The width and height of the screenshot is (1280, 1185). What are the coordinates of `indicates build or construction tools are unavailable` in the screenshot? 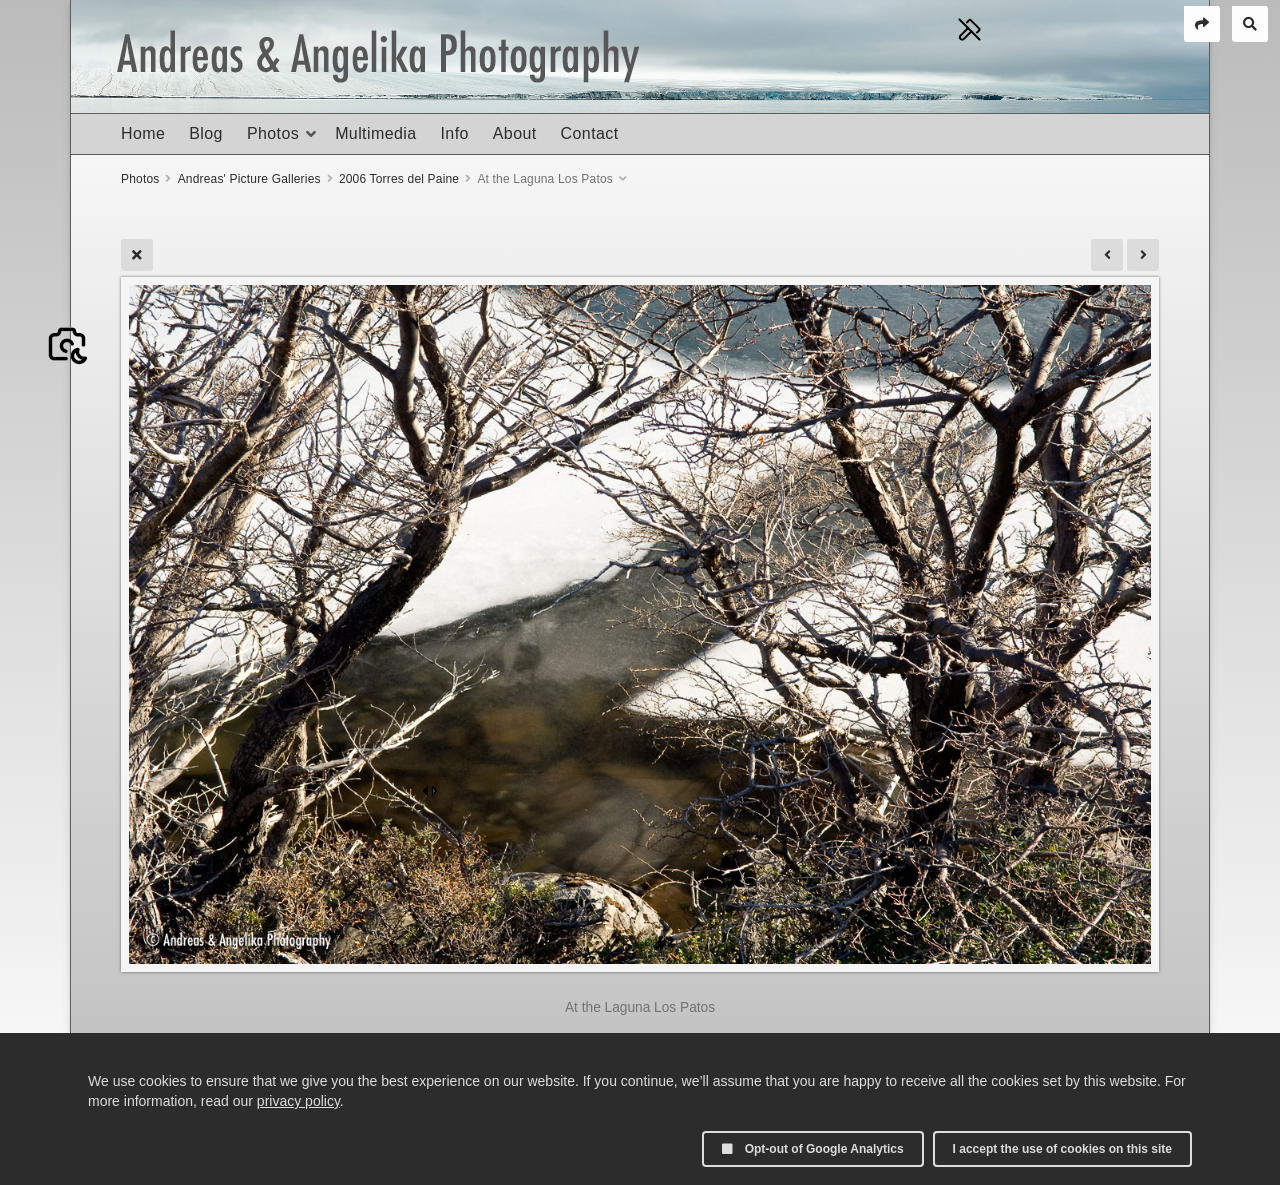 It's located at (969, 29).